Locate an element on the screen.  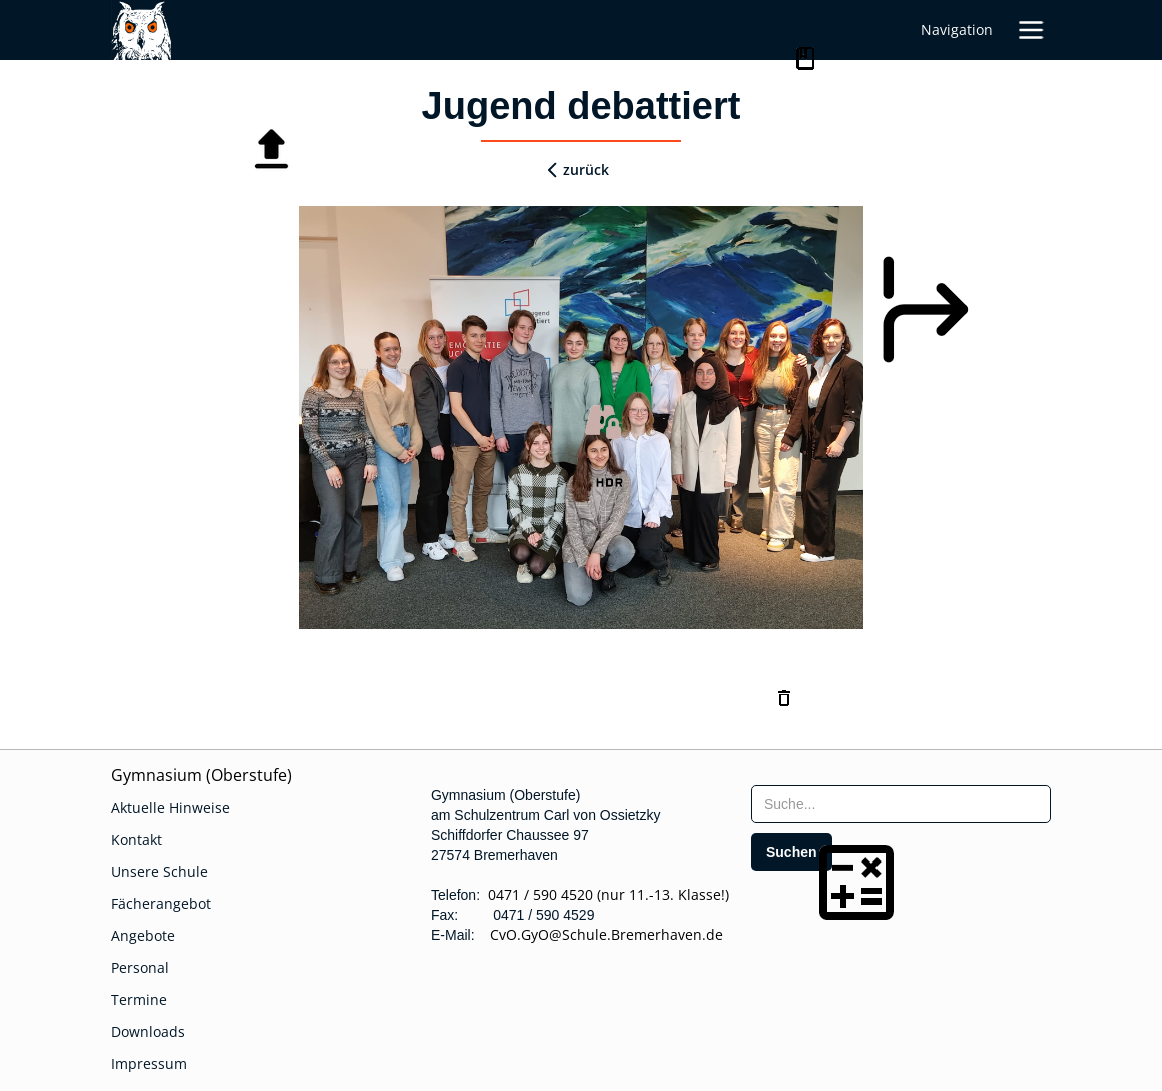
access your classes or courses is located at coordinates (805, 58).